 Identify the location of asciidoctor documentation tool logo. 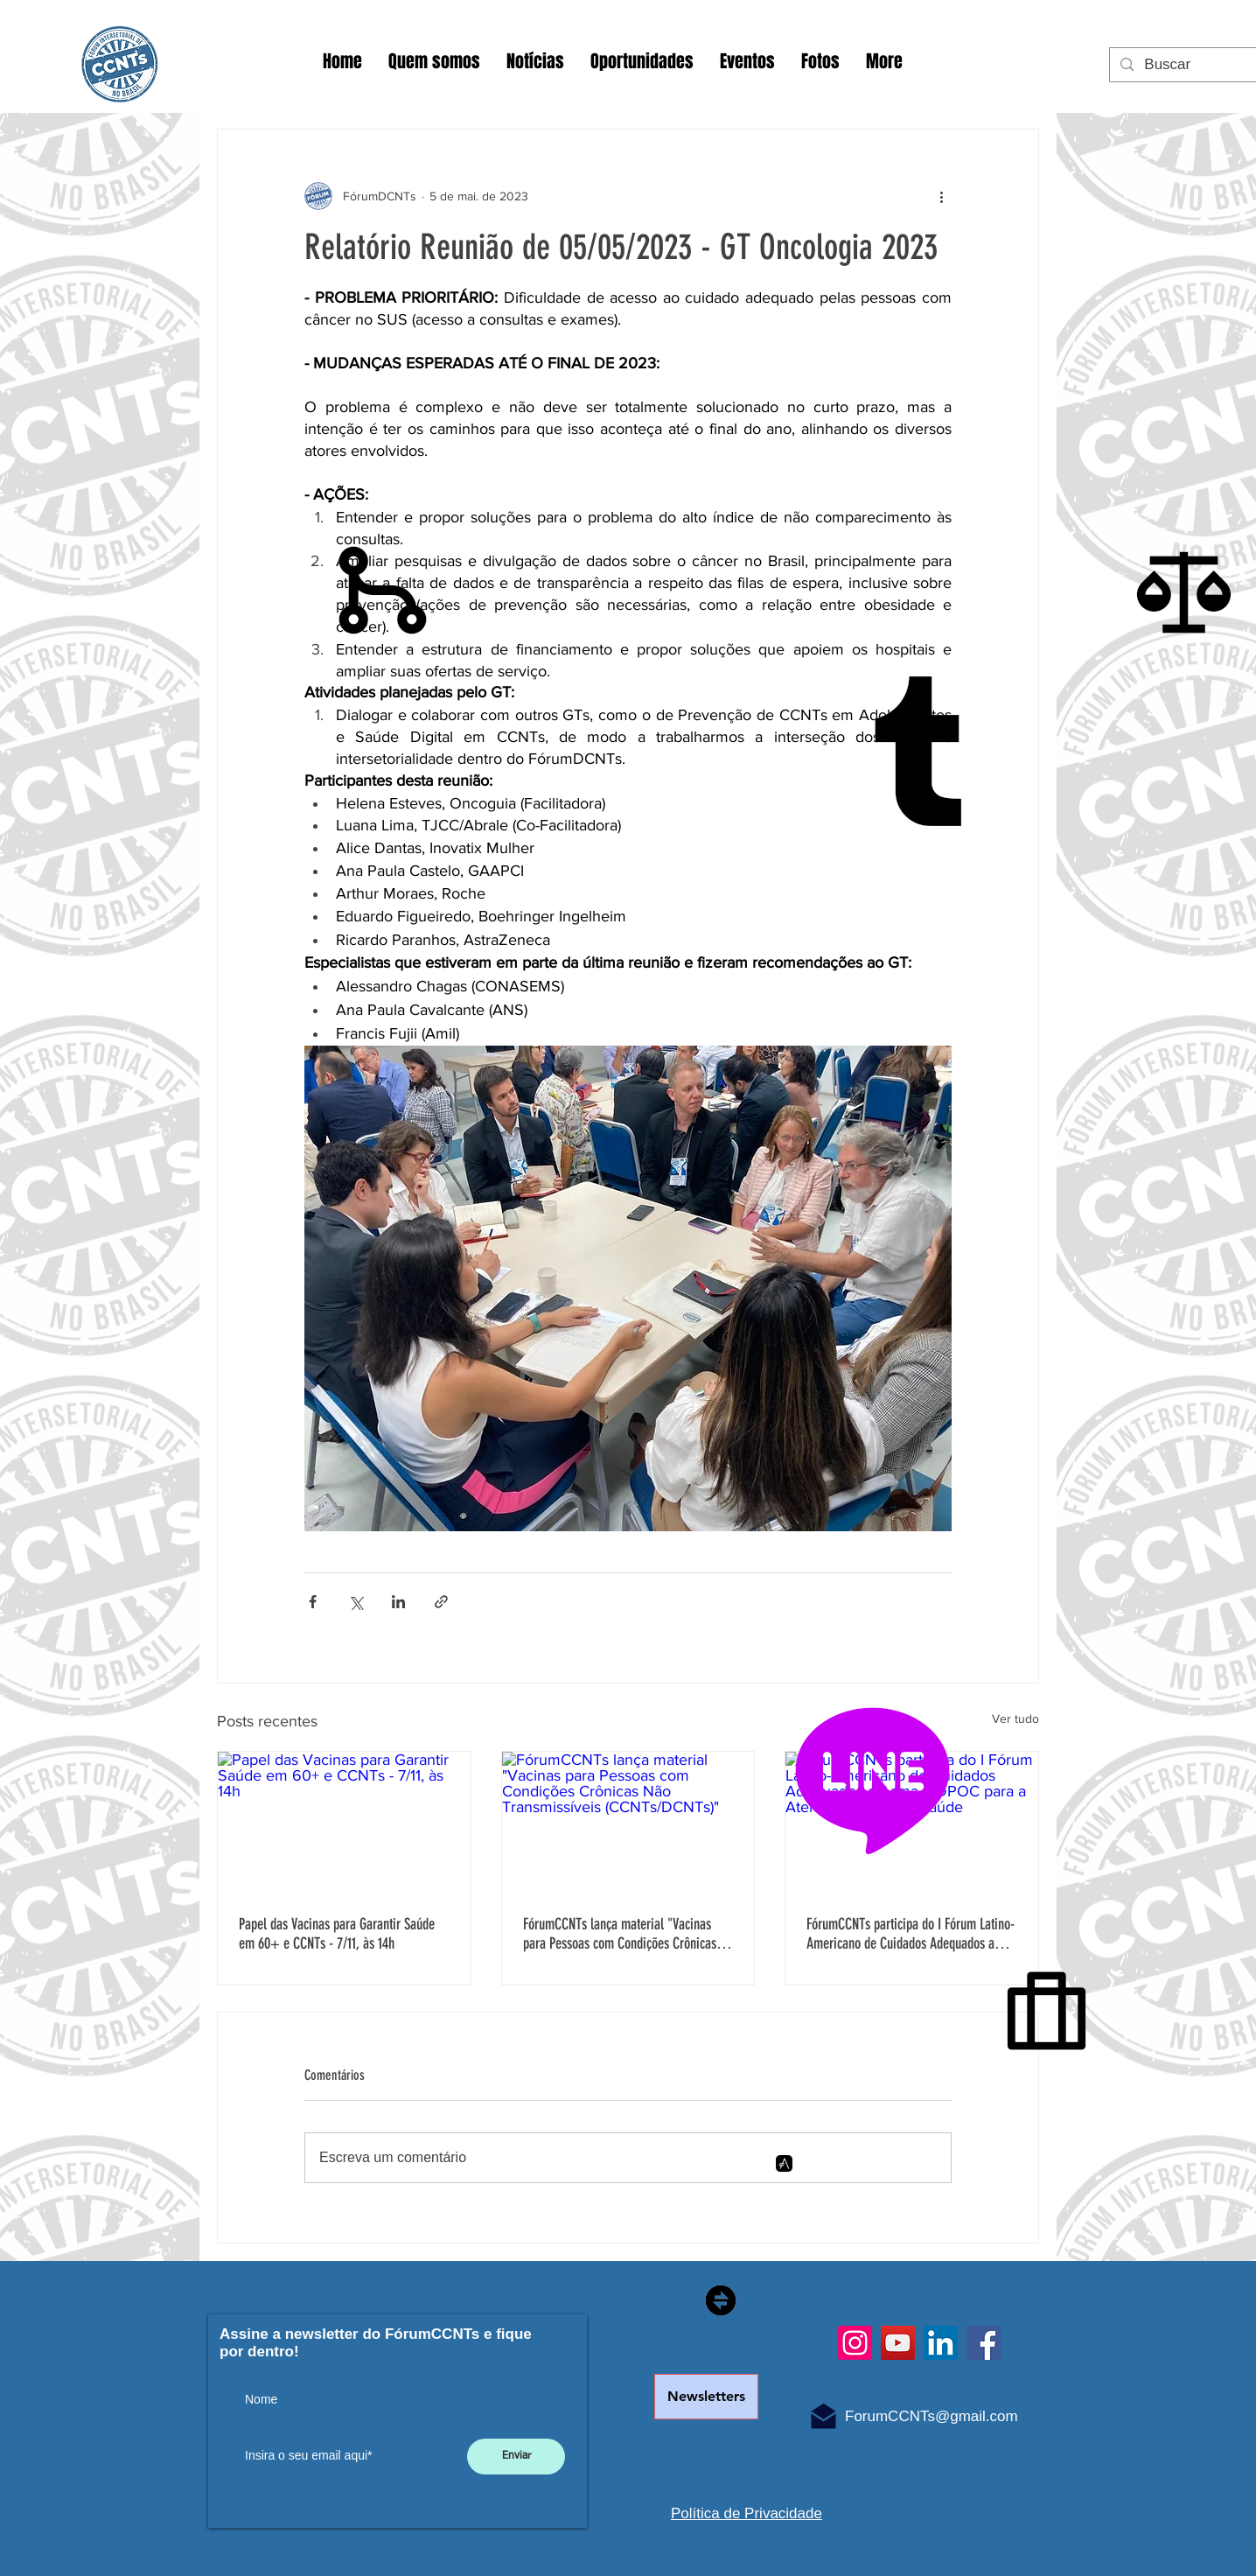
(784, 2163).